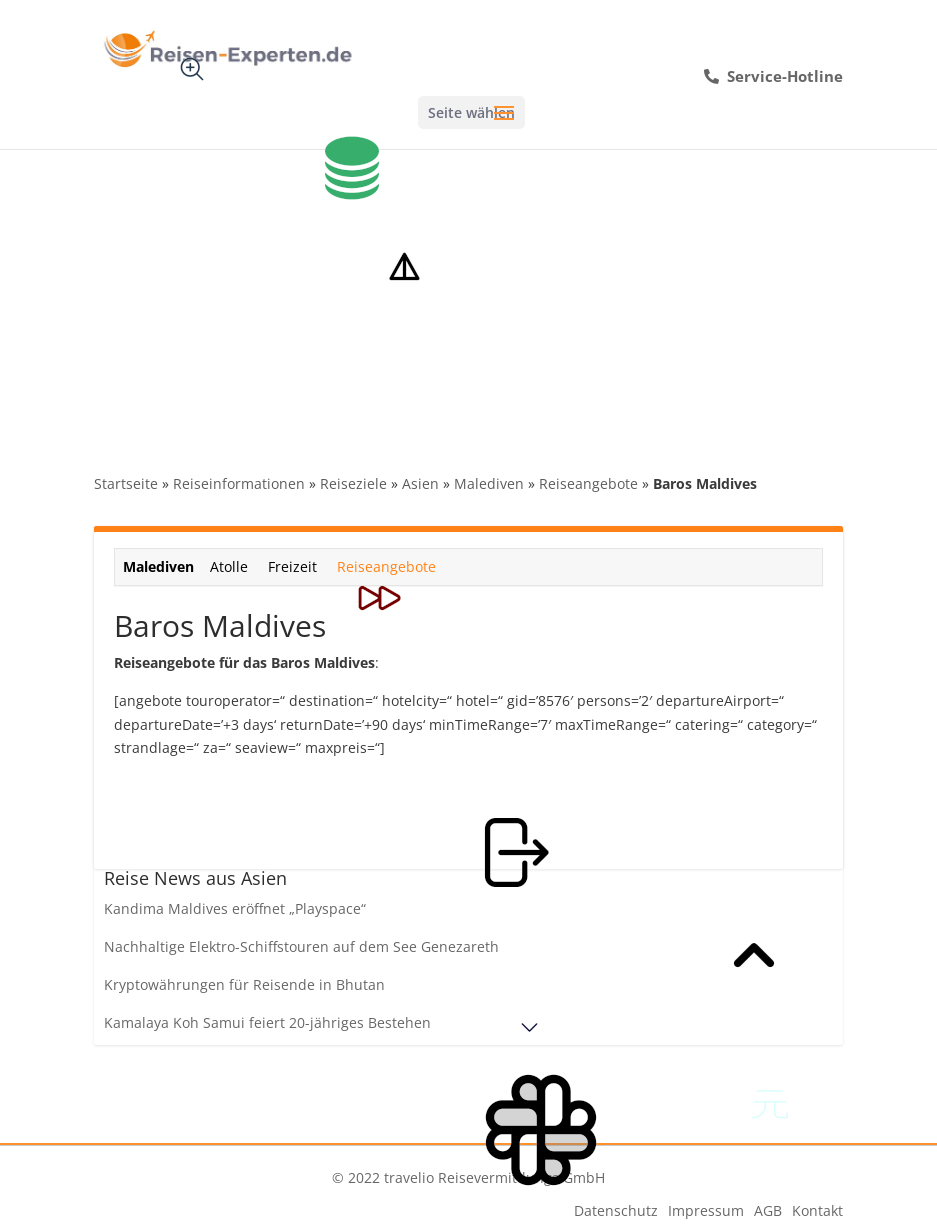 The width and height of the screenshot is (937, 1228). Describe the element at coordinates (541, 1130) in the screenshot. I see `open Slack messaging app` at that location.